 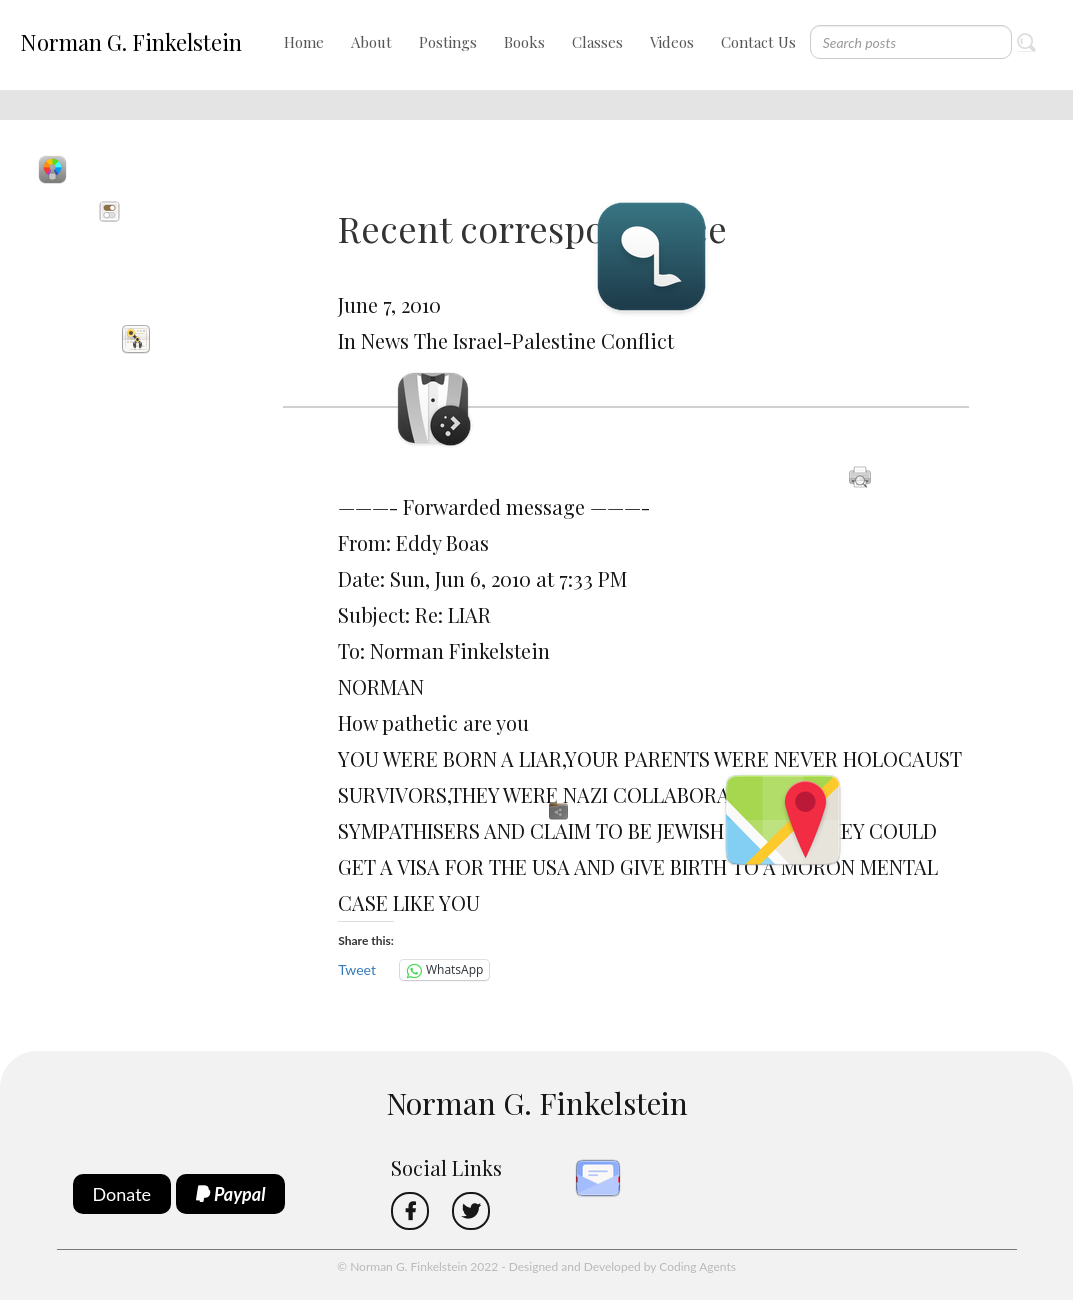 I want to click on open your public shared folder, so click(x=558, y=810).